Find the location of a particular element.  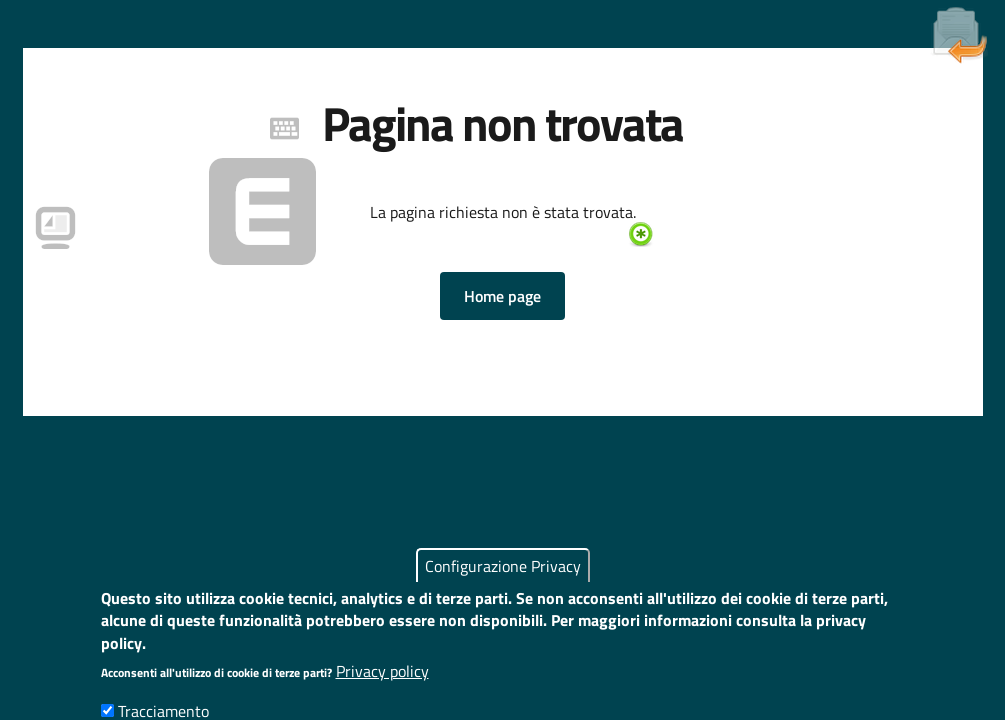

change your desktop wallpaper is located at coordinates (55, 226).